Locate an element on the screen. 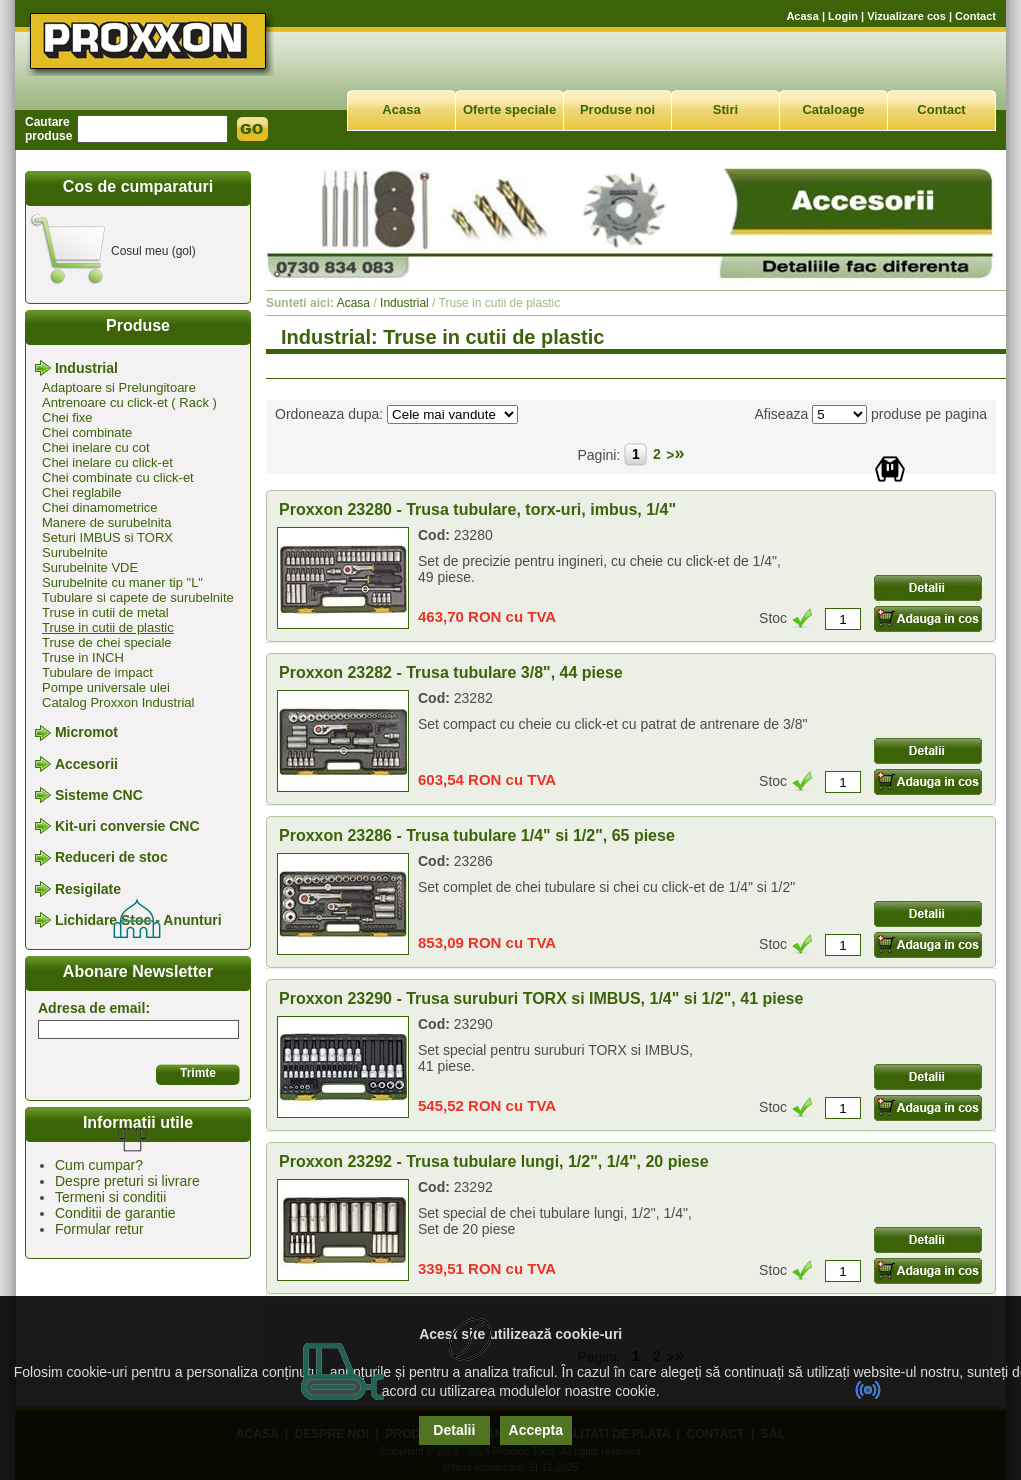 This screenshot has width=1021, height=1480. browse clothing or apparel items is located at coordinates (890, 469).